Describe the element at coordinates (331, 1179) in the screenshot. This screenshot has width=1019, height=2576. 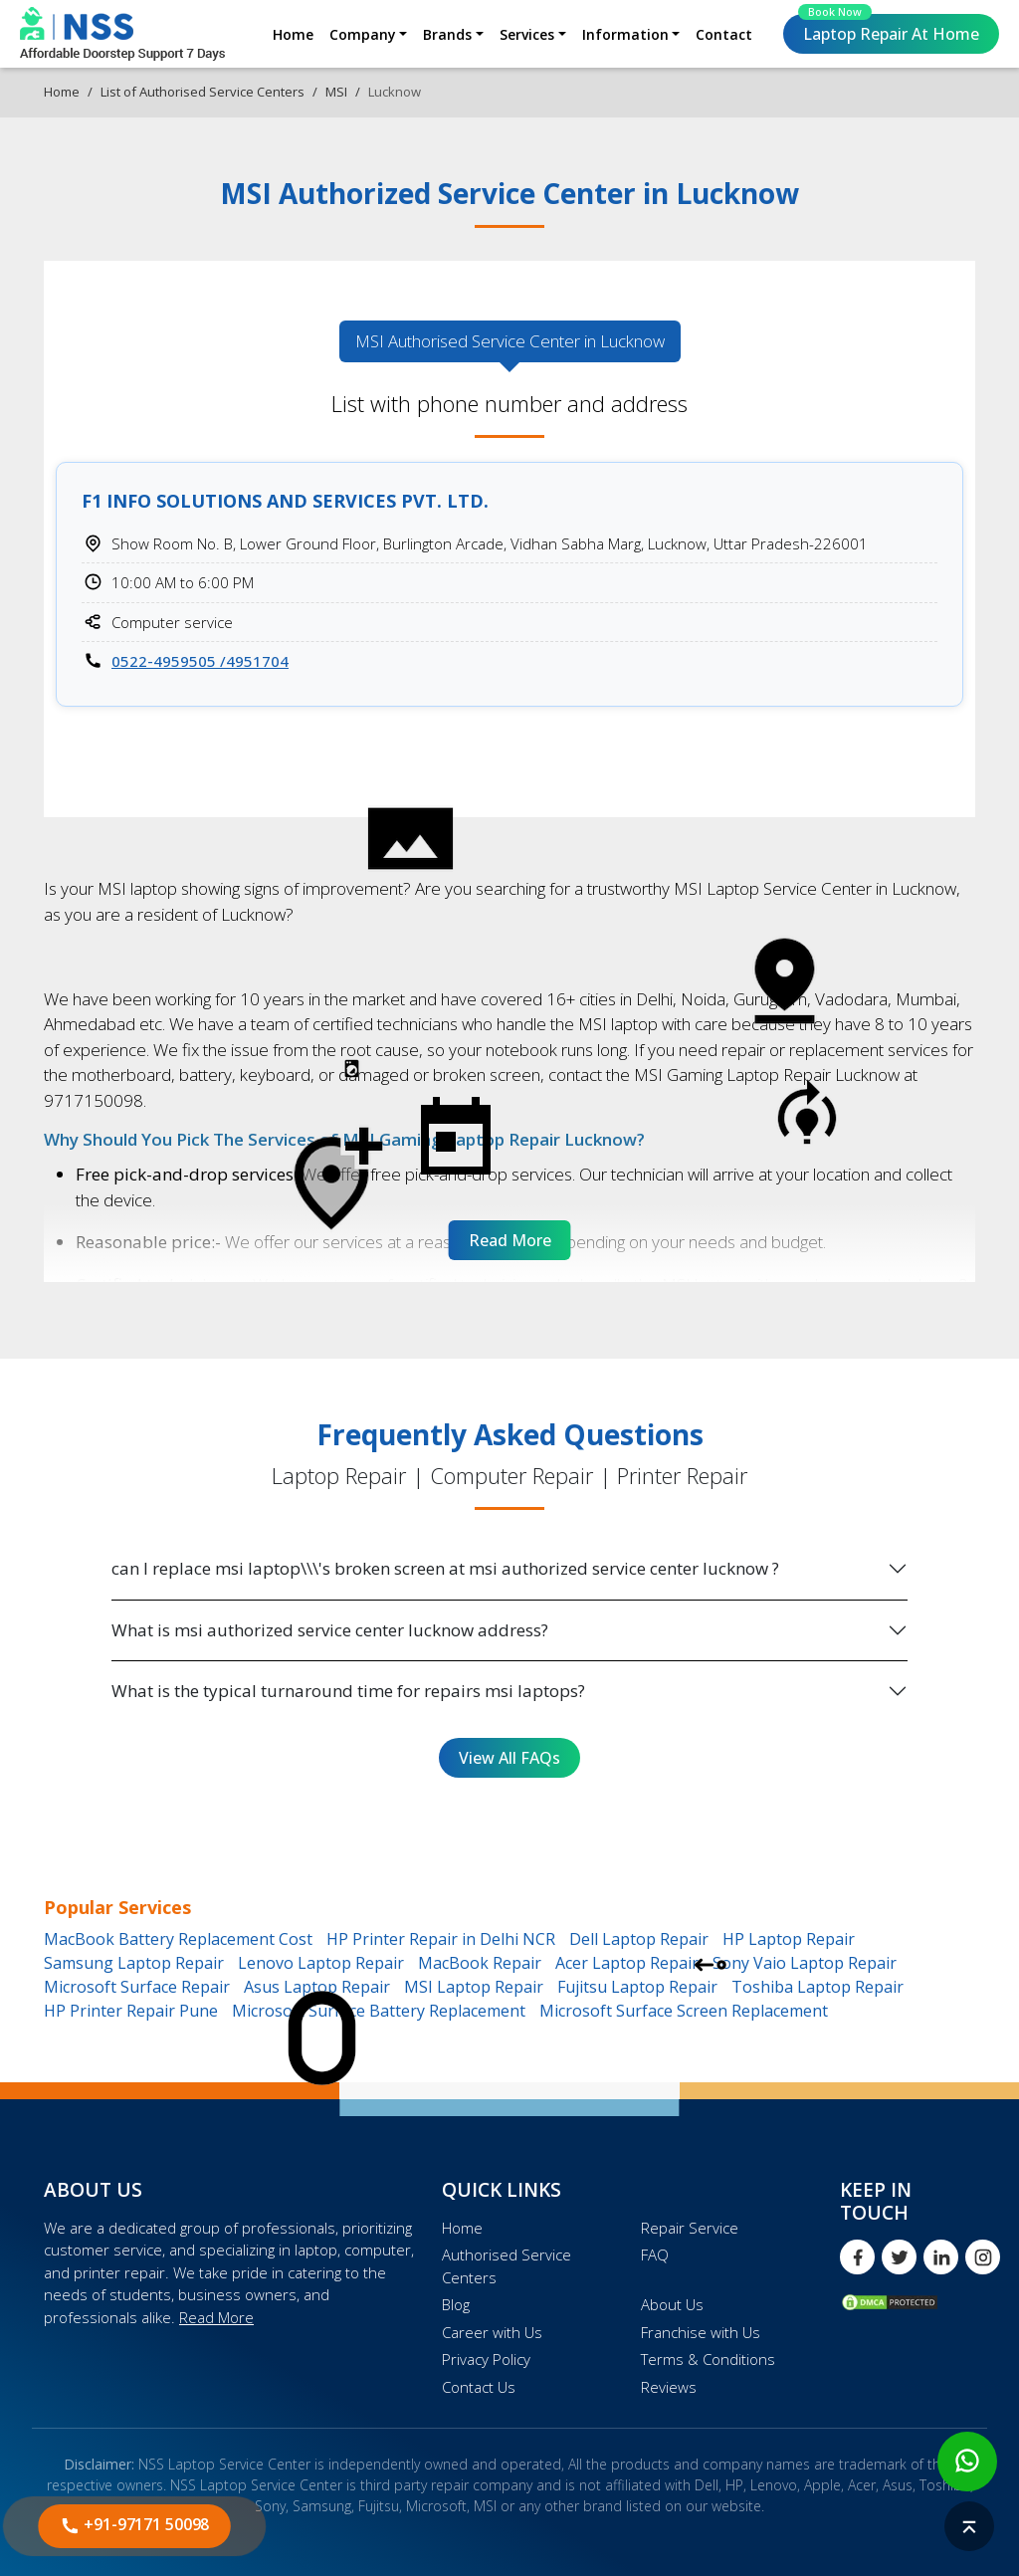
I see `add a new location pin to the map` at that location.